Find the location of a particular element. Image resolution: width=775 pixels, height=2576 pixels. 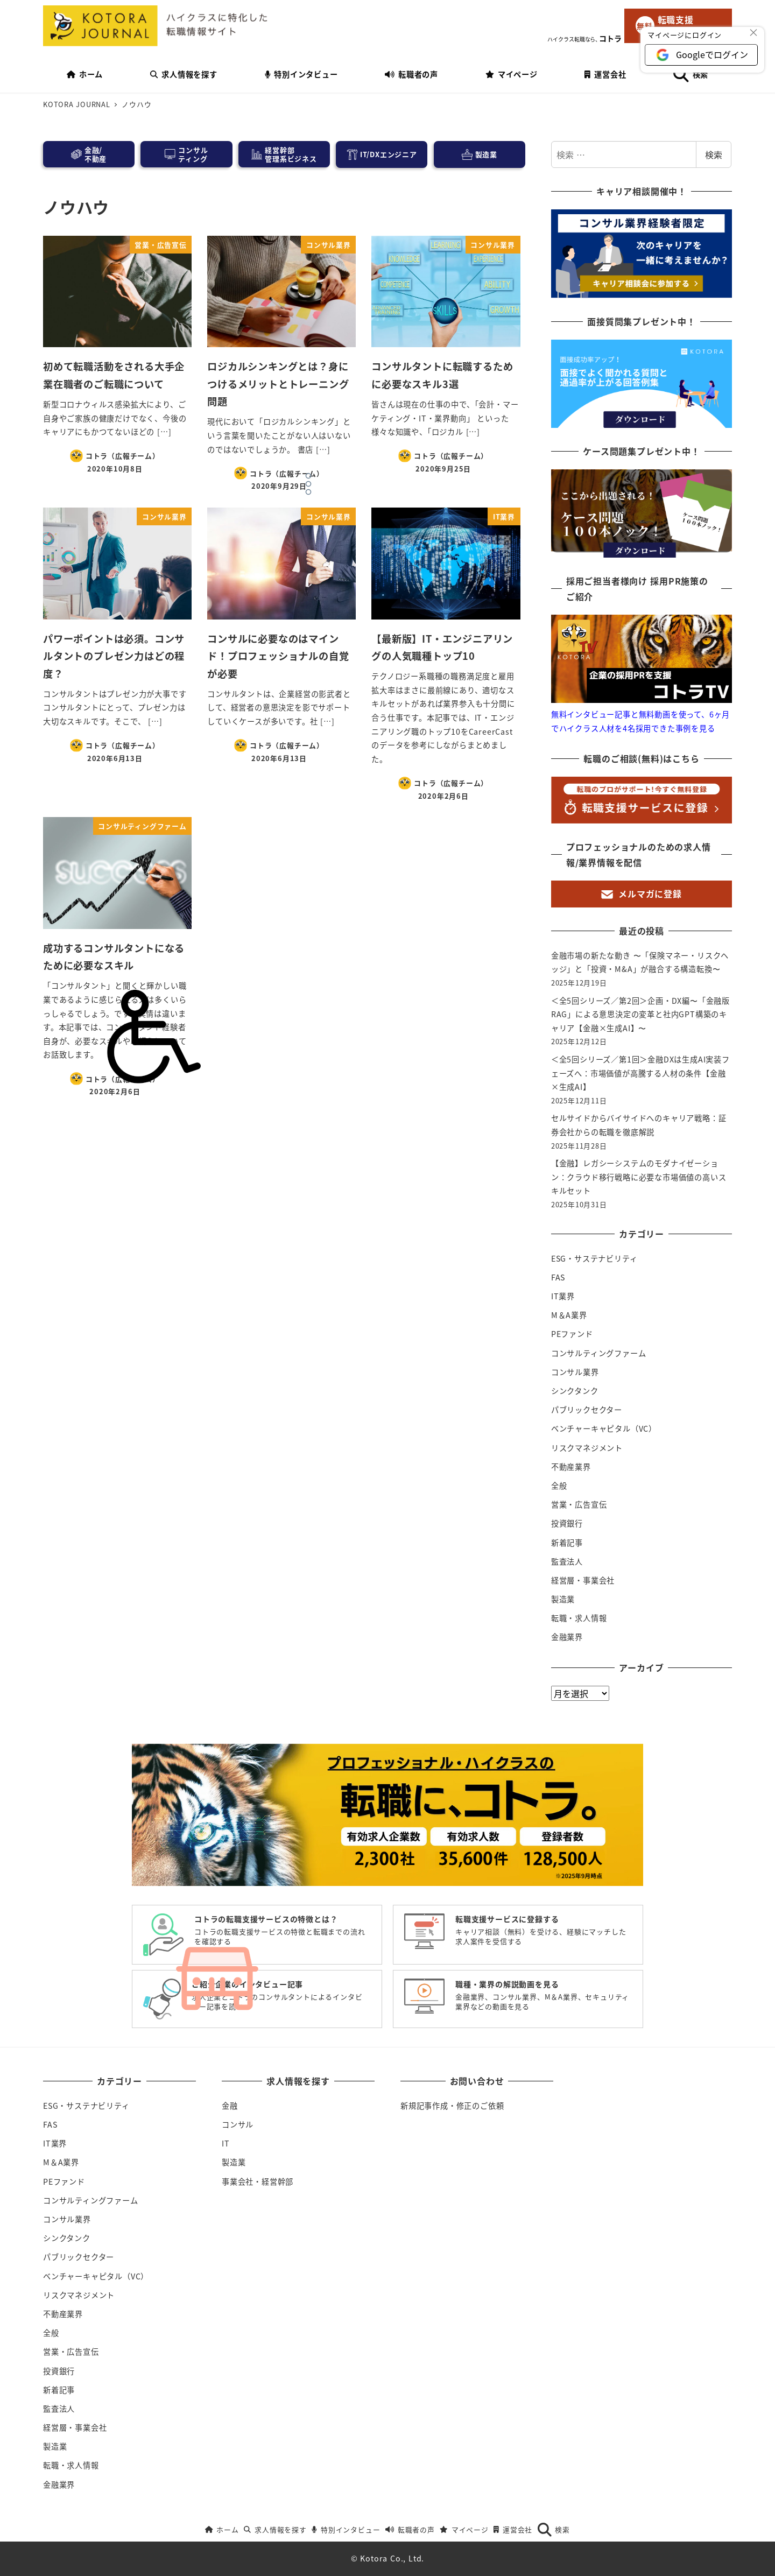

select off-road or adventure vehicle type is located at coordinates (217, 1980).